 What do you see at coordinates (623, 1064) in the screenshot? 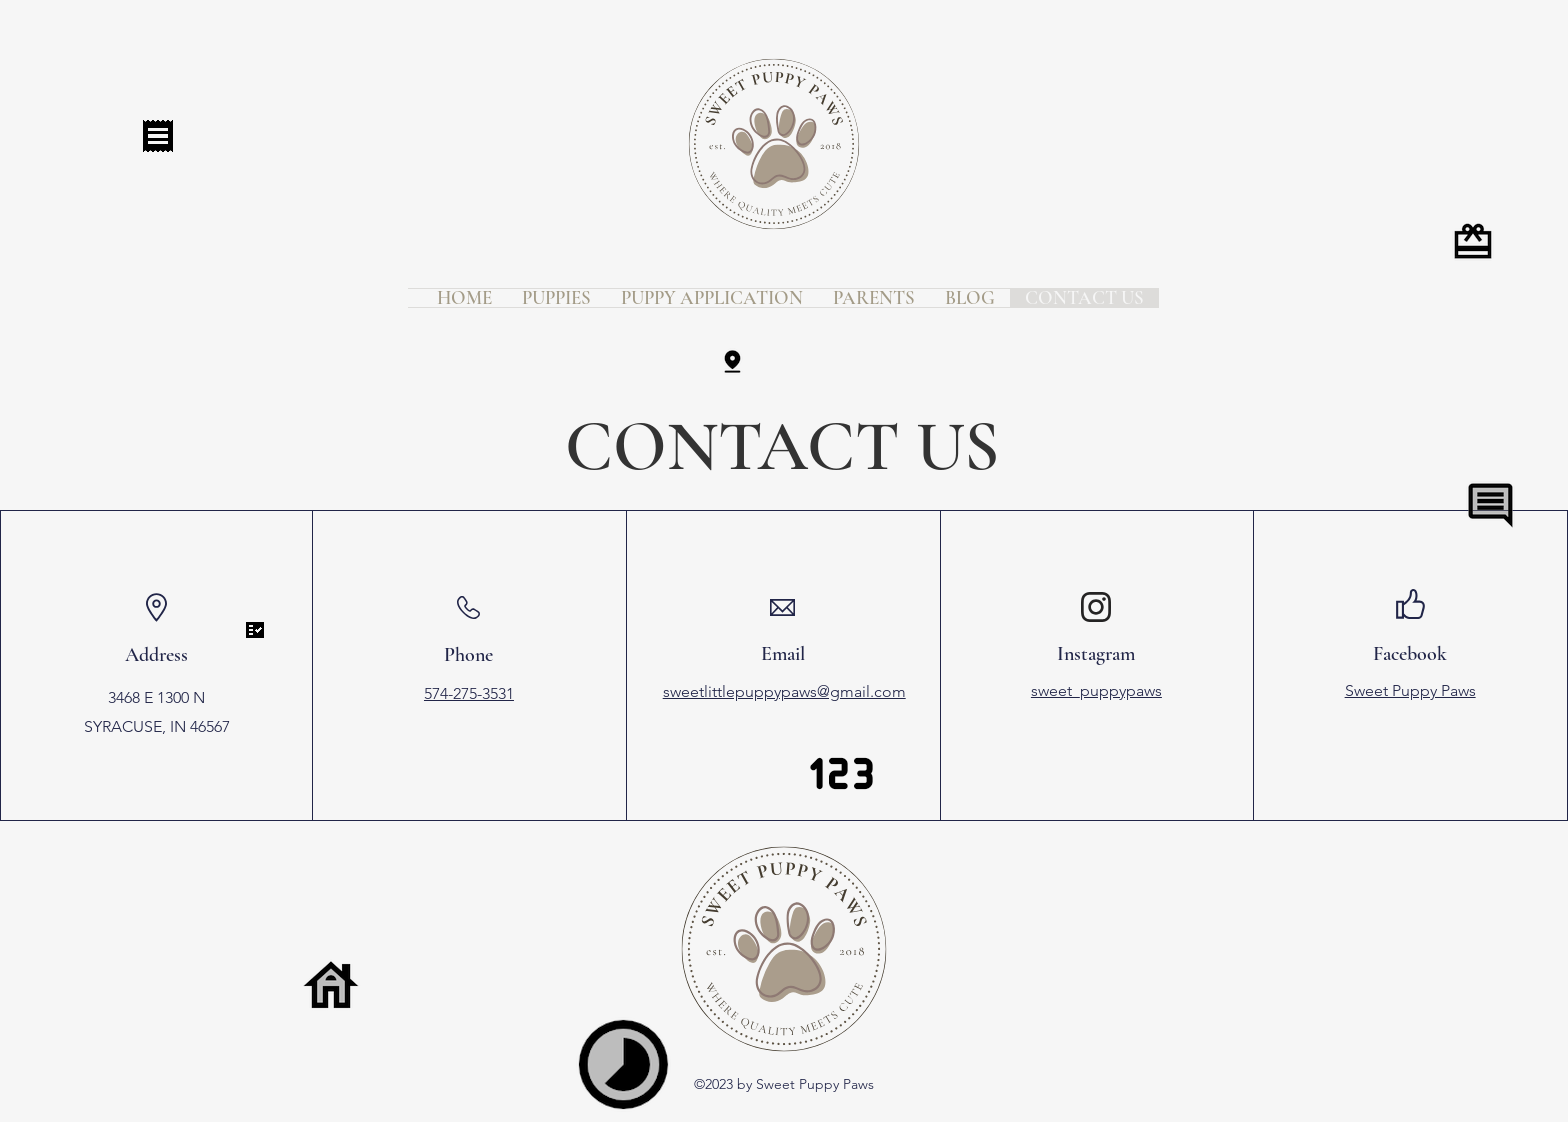
I see `access timelapse camera mode` at bounding box center [623, 1064].